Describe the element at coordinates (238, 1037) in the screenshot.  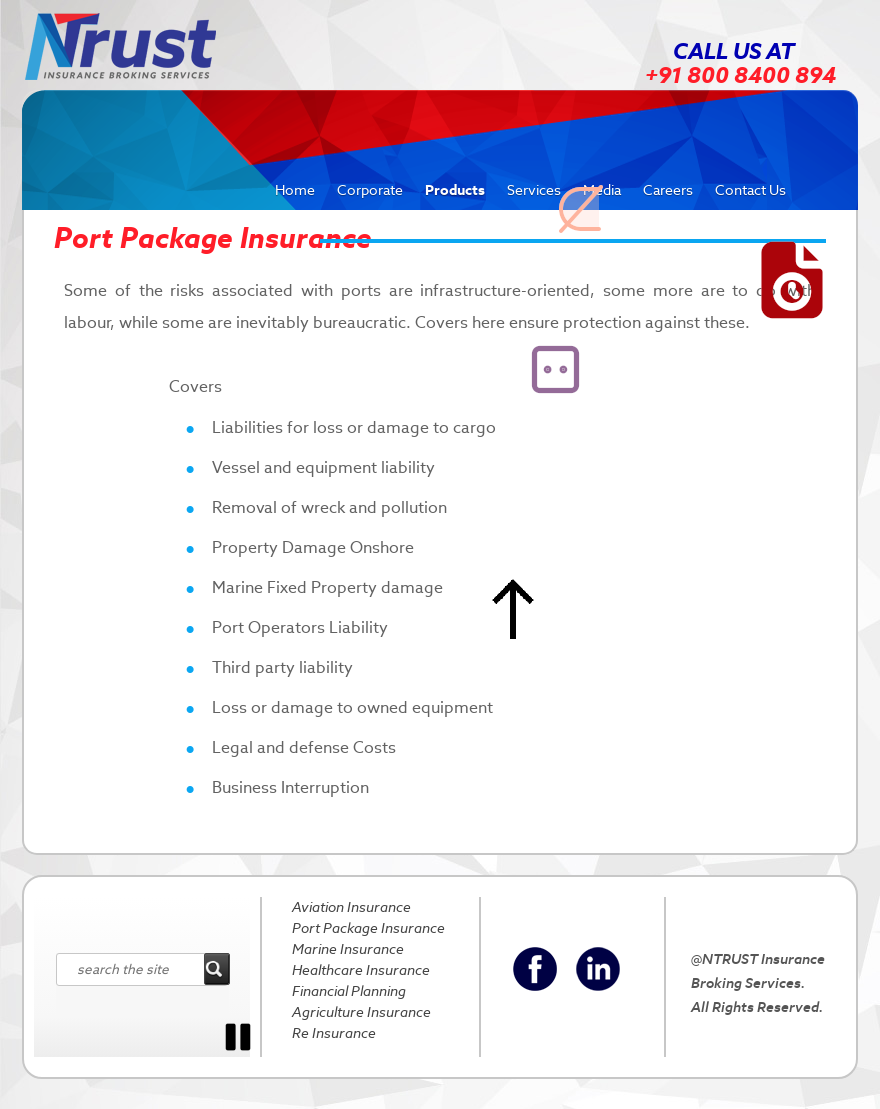
I see `pause media playback` at that location.